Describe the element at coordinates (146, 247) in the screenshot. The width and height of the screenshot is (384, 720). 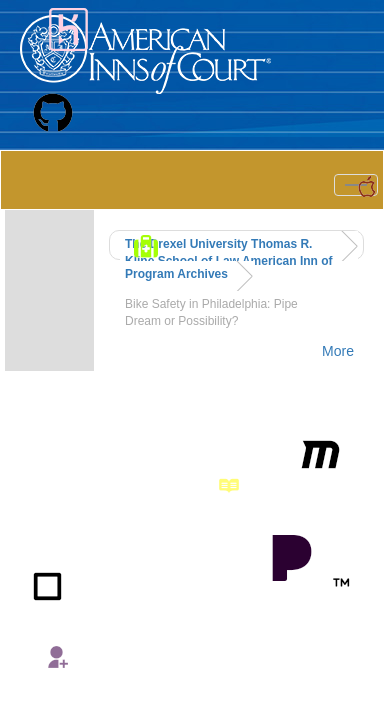
I see `access medical or health-related information` at that location.